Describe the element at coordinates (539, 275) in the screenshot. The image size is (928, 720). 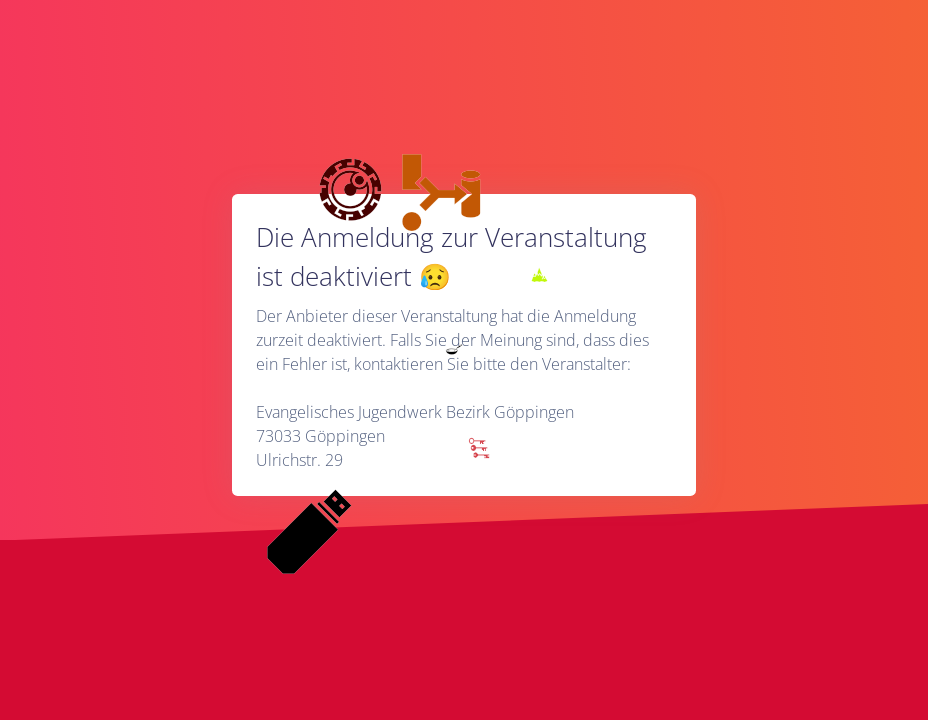
I see `view mountain or terrain features` at that location.